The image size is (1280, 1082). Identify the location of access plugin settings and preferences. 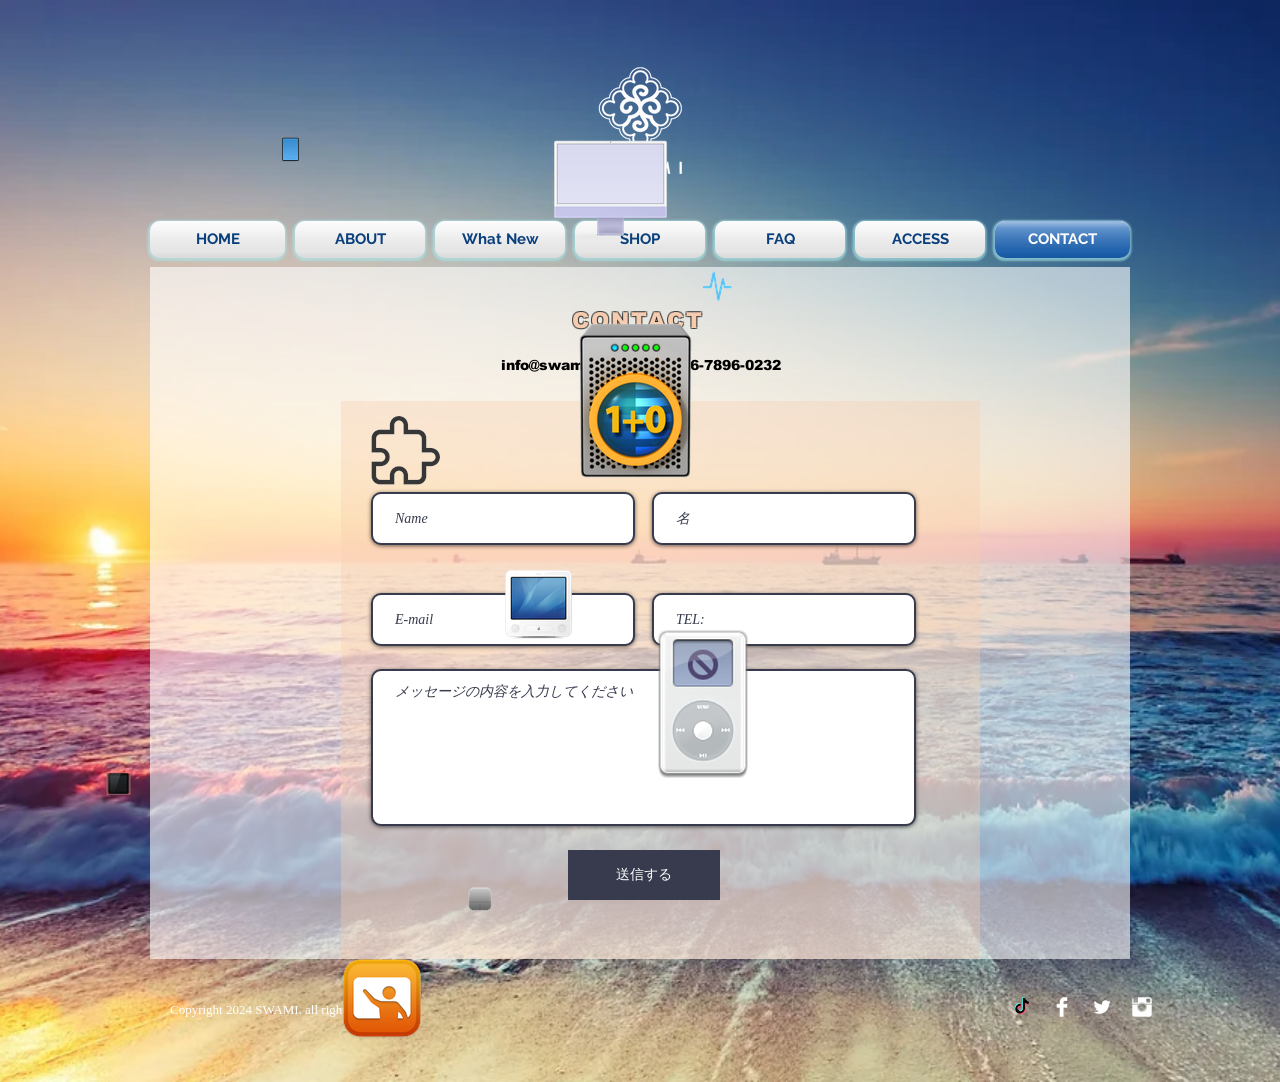
(403, 452).